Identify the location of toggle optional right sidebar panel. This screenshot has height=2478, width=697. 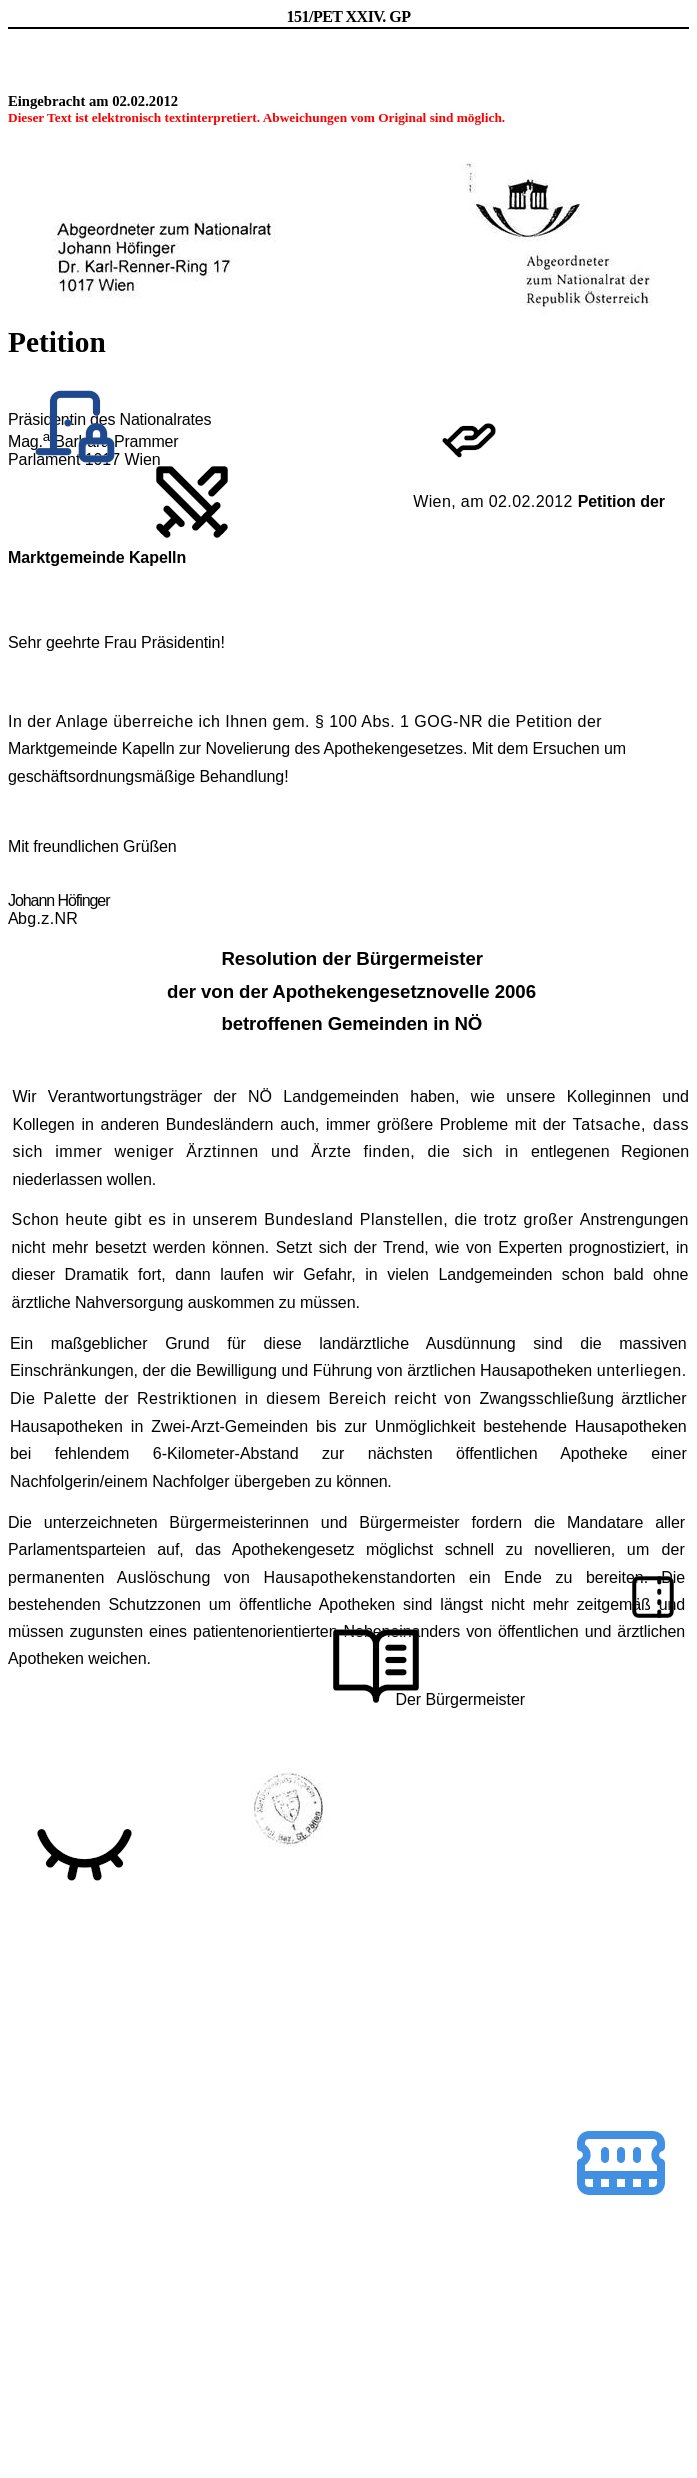
(653, 1597).